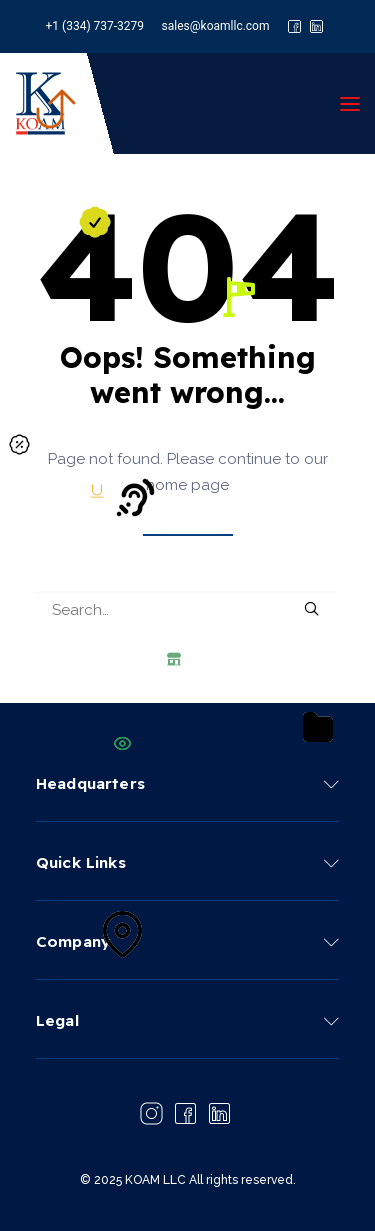 The image size is (375, 1231). Describe the element at coordinates (174, 659) in the screenshot. I see `view store or shop location` at that location.